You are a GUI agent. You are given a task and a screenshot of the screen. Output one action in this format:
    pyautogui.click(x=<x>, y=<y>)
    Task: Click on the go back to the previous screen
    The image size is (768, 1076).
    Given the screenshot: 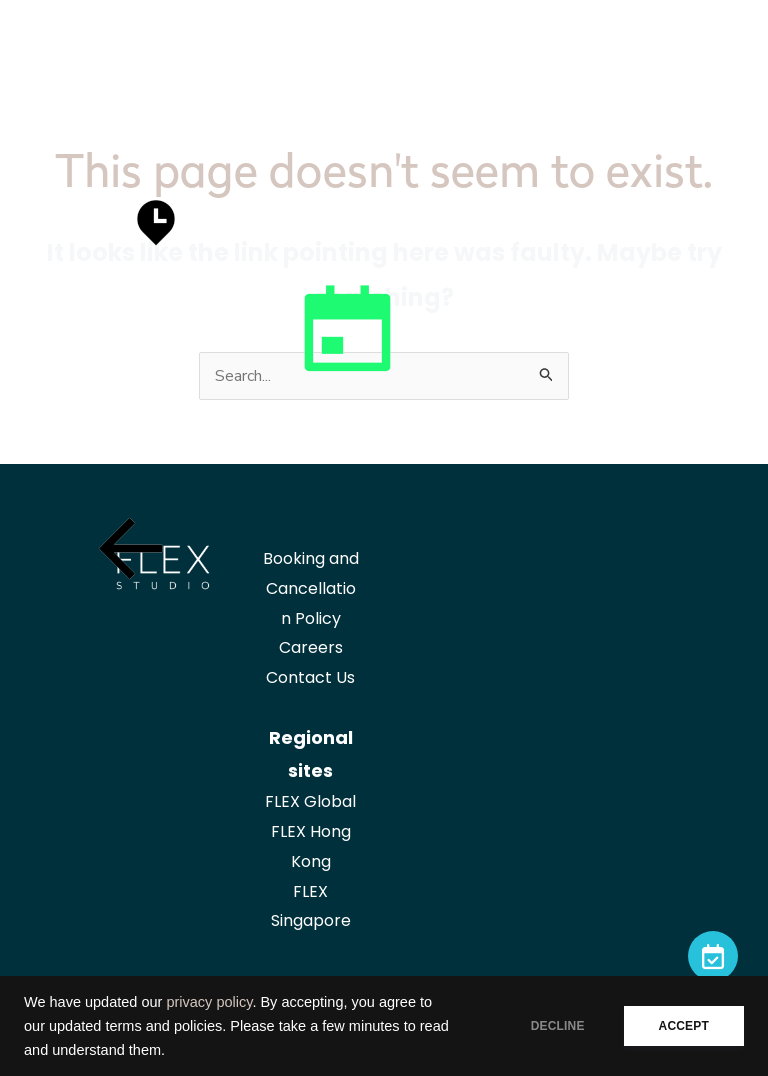 What is the action you would take?
    pyautogui.click(x=130, y=548)
    